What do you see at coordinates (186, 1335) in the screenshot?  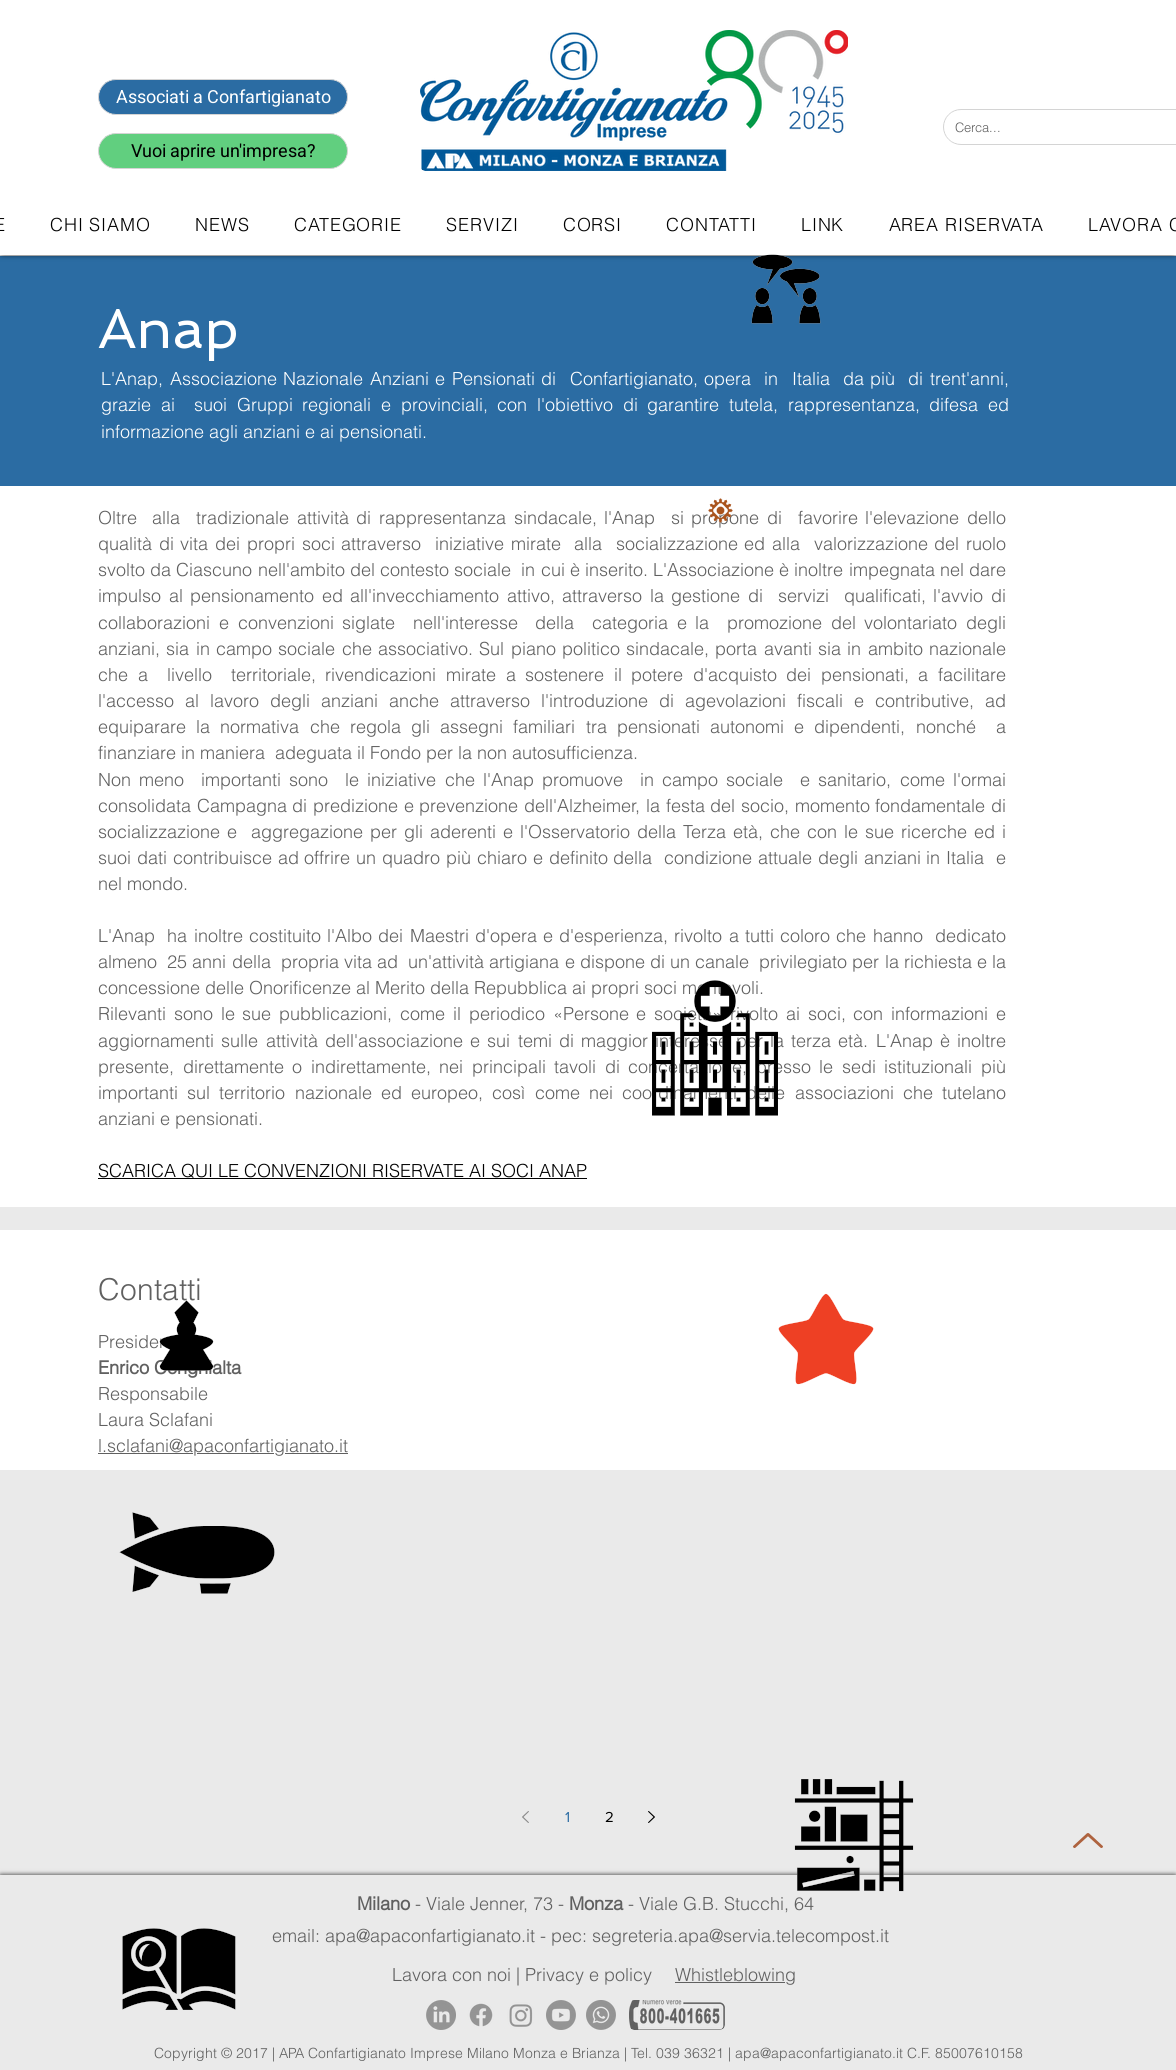 I see `select the abbot piece in a board game` at bounding box center [186, 1335].